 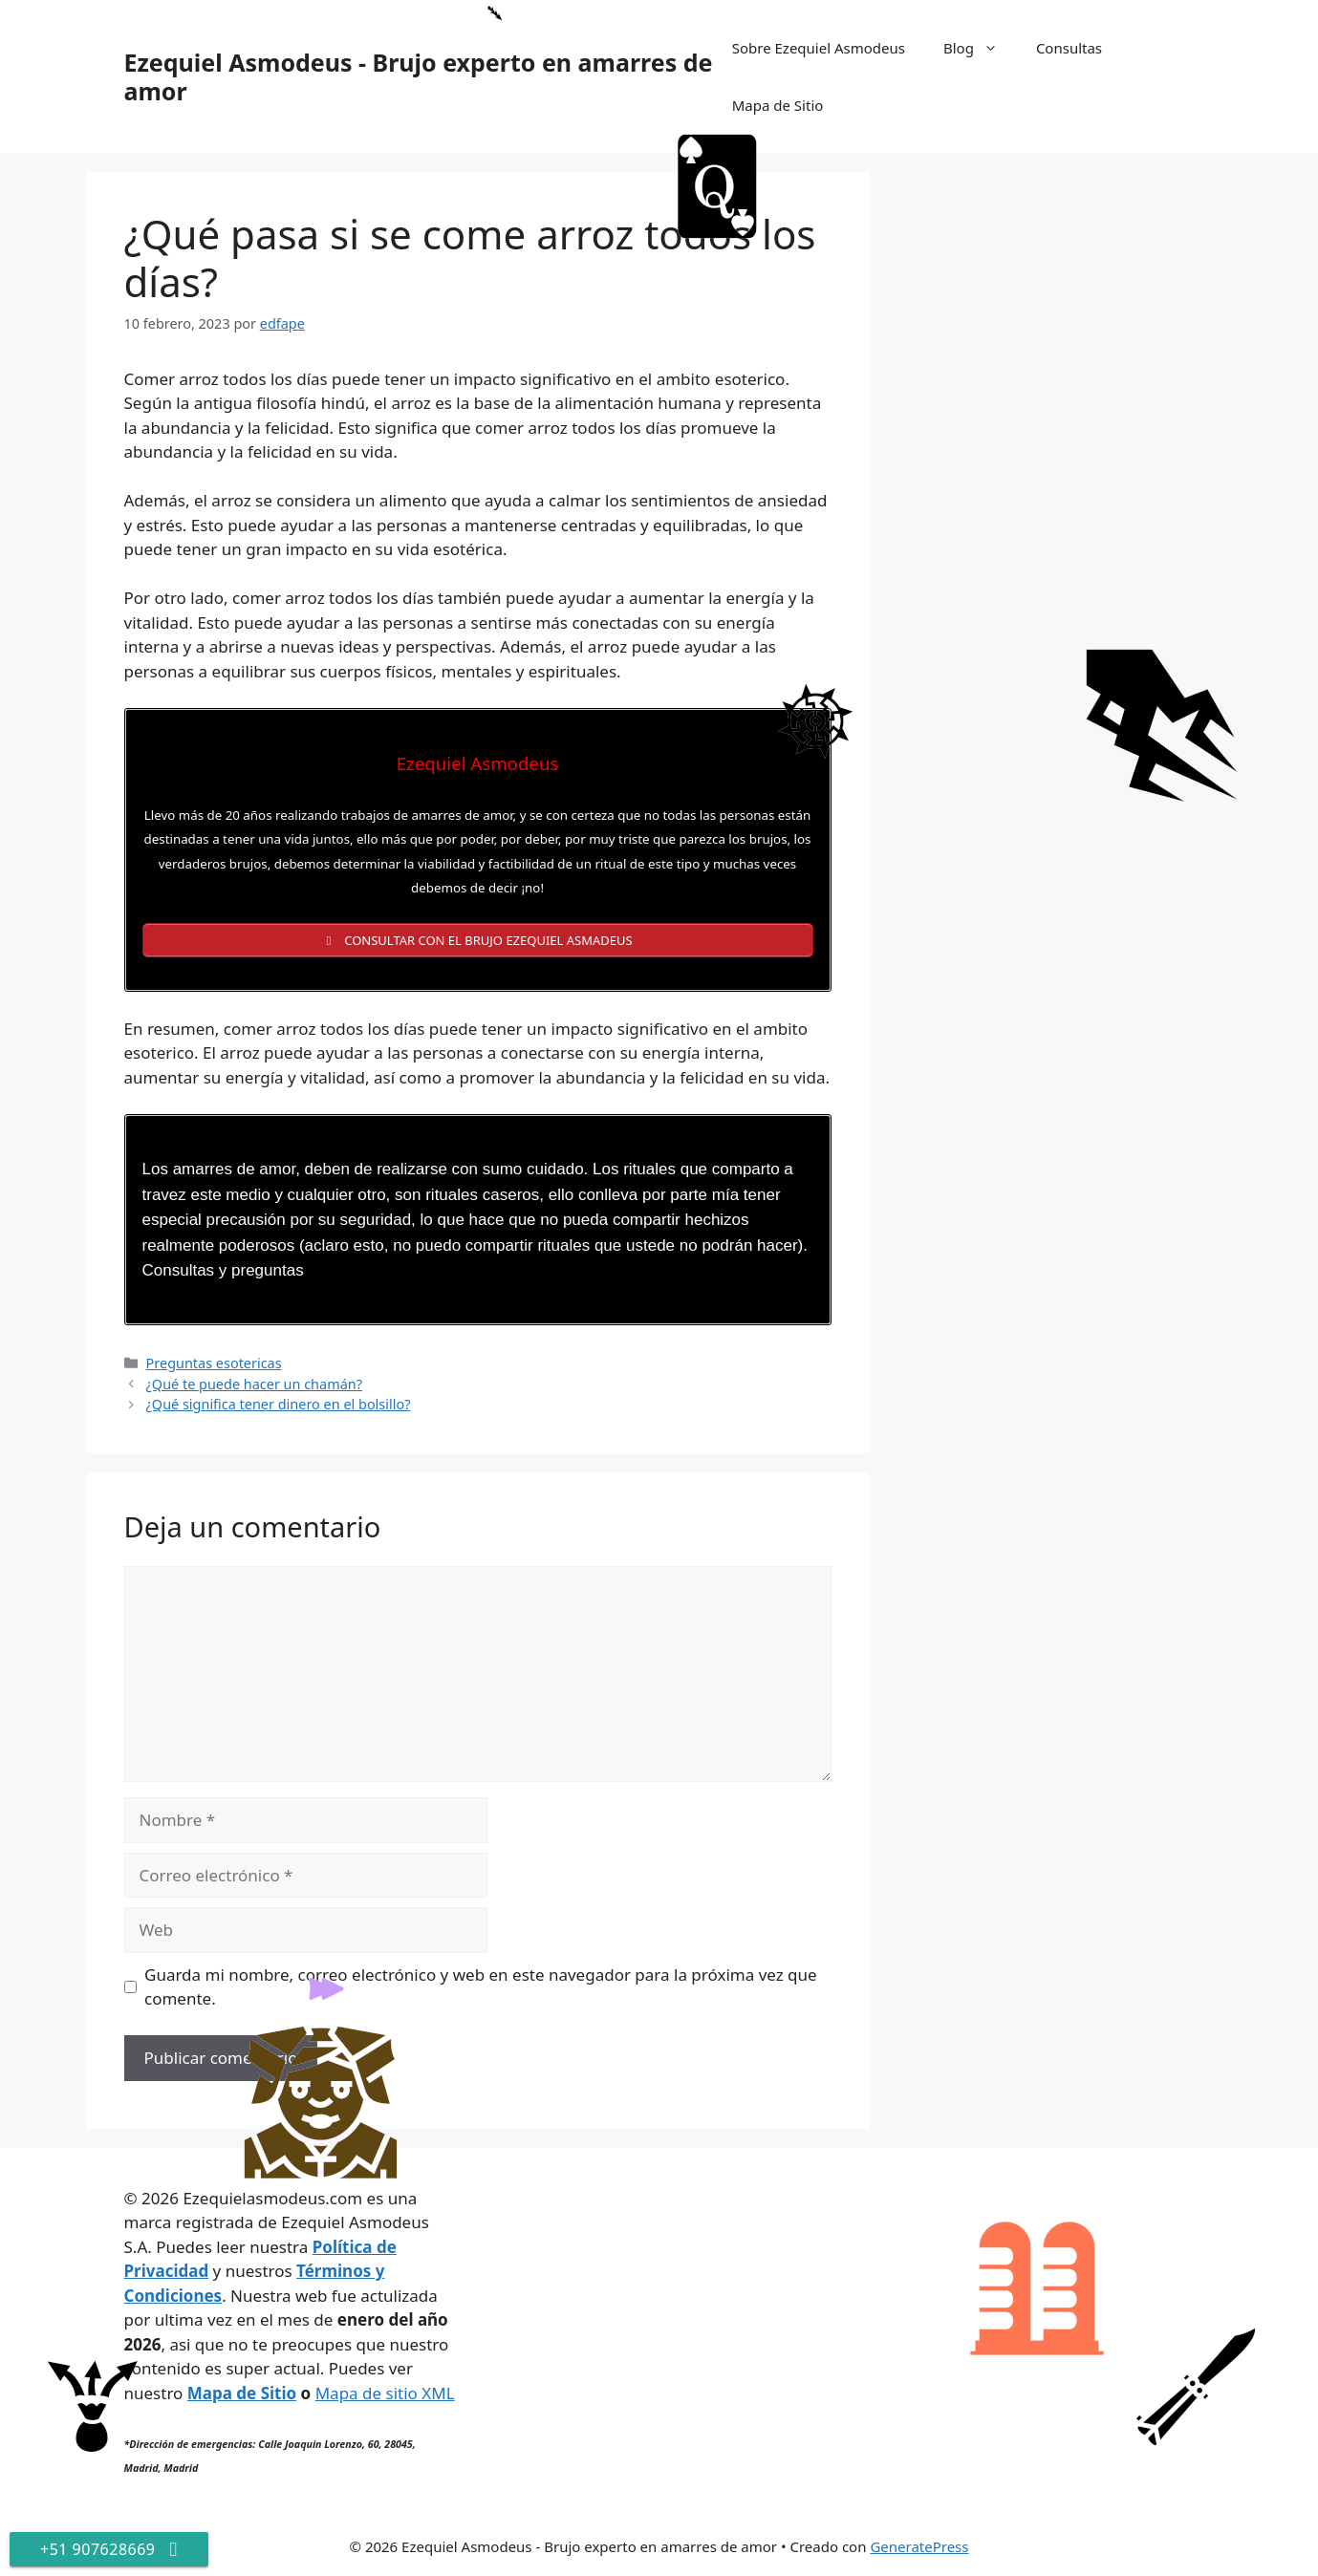 What do you see at coordinates (93, 2406) in the screenshot?
I see `track your expenses` at bounding box center [93, 2406].